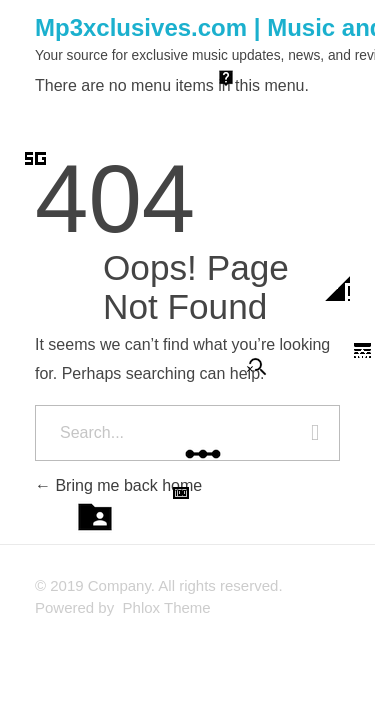 The width and height of the screenshot is (375, 720). Describe the element at coordinates (95, 517) in the screenshot. I see `open a shared folder` at that location.